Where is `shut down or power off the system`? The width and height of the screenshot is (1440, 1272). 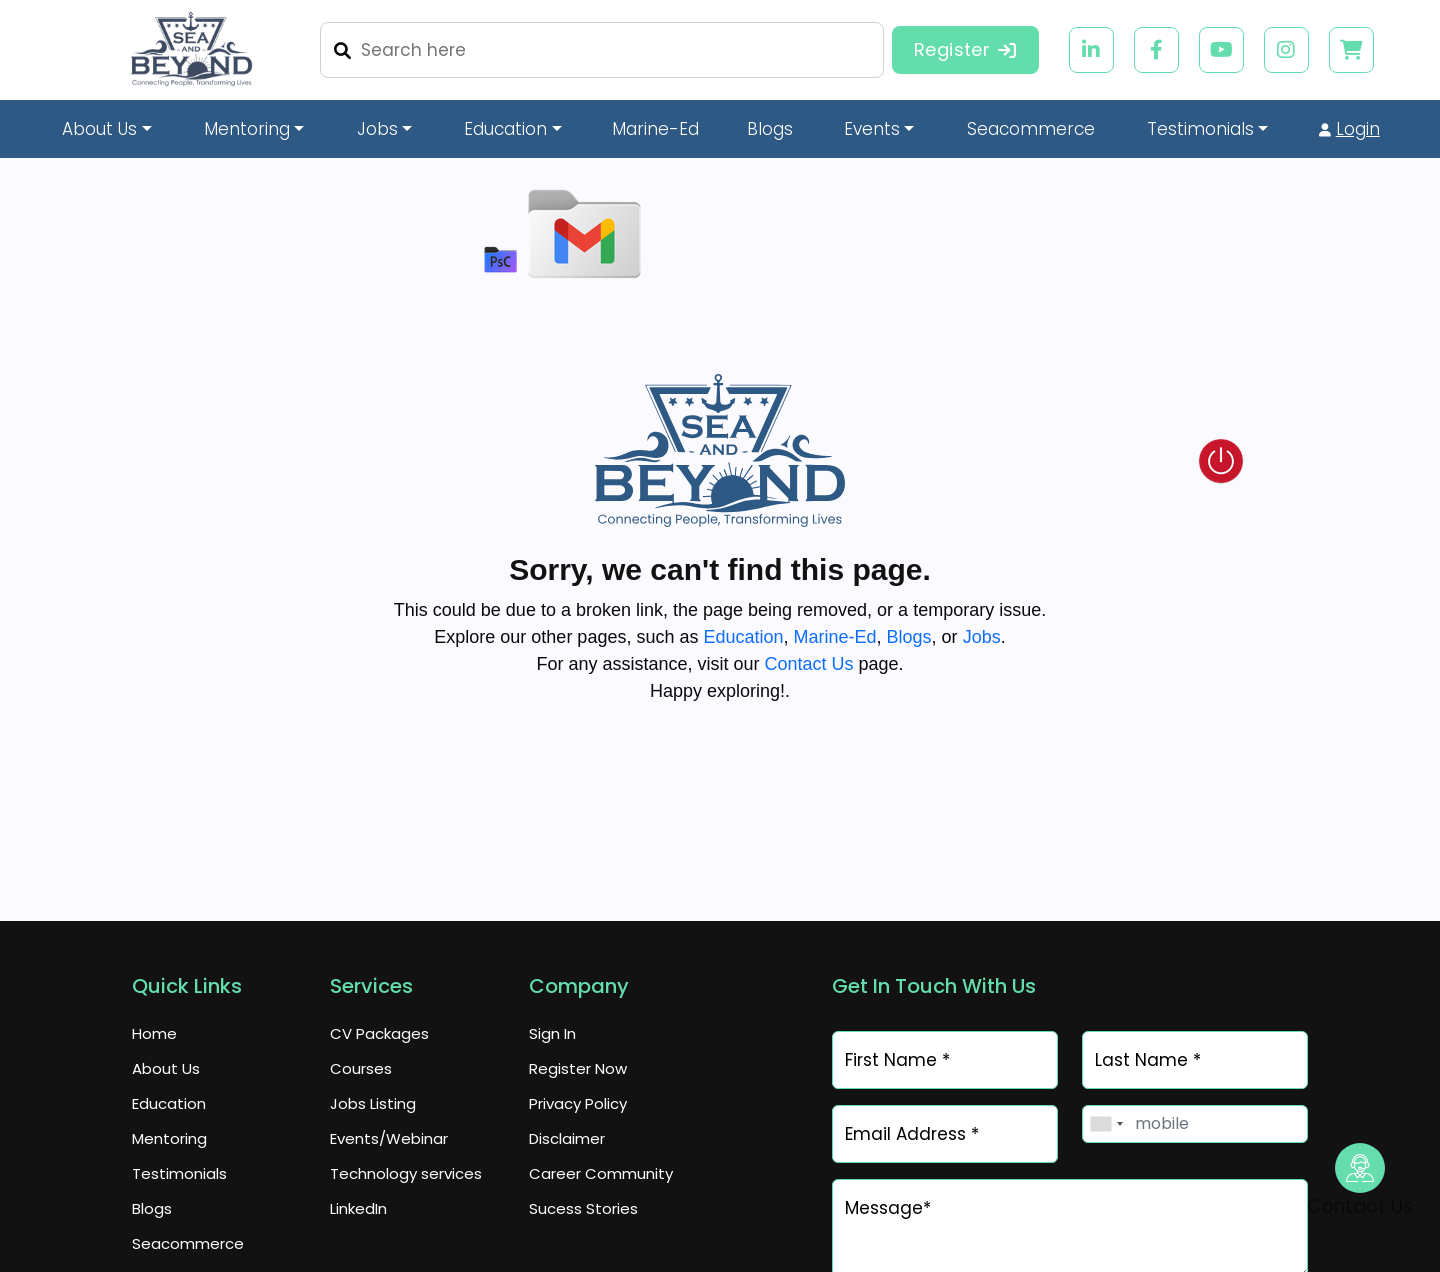
shut down or power off the system is located at coordinates (1221, 461).